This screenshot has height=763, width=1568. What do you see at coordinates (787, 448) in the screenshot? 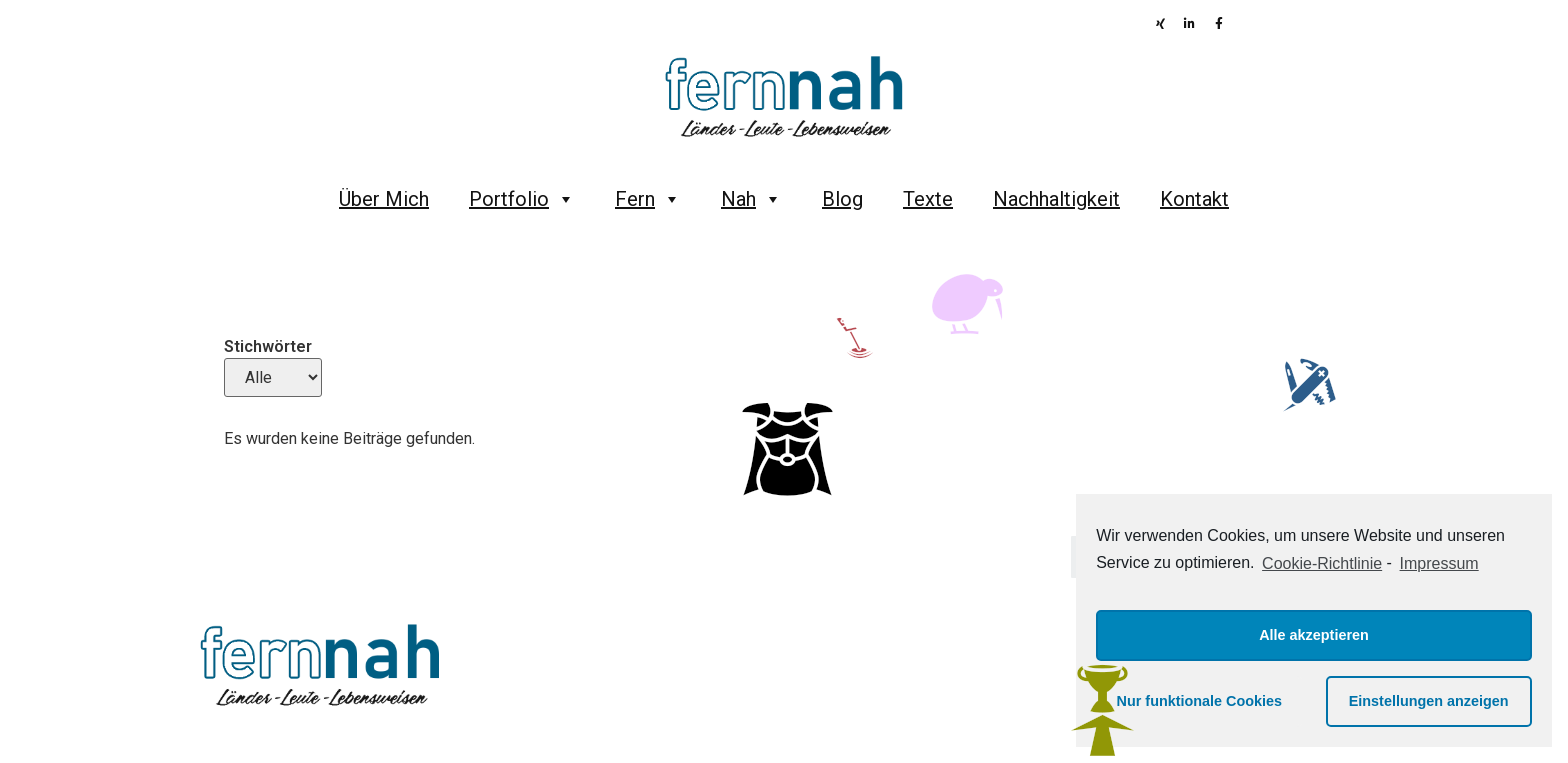
I see `equip armor or cape to character` at bounding box center [787, 448].